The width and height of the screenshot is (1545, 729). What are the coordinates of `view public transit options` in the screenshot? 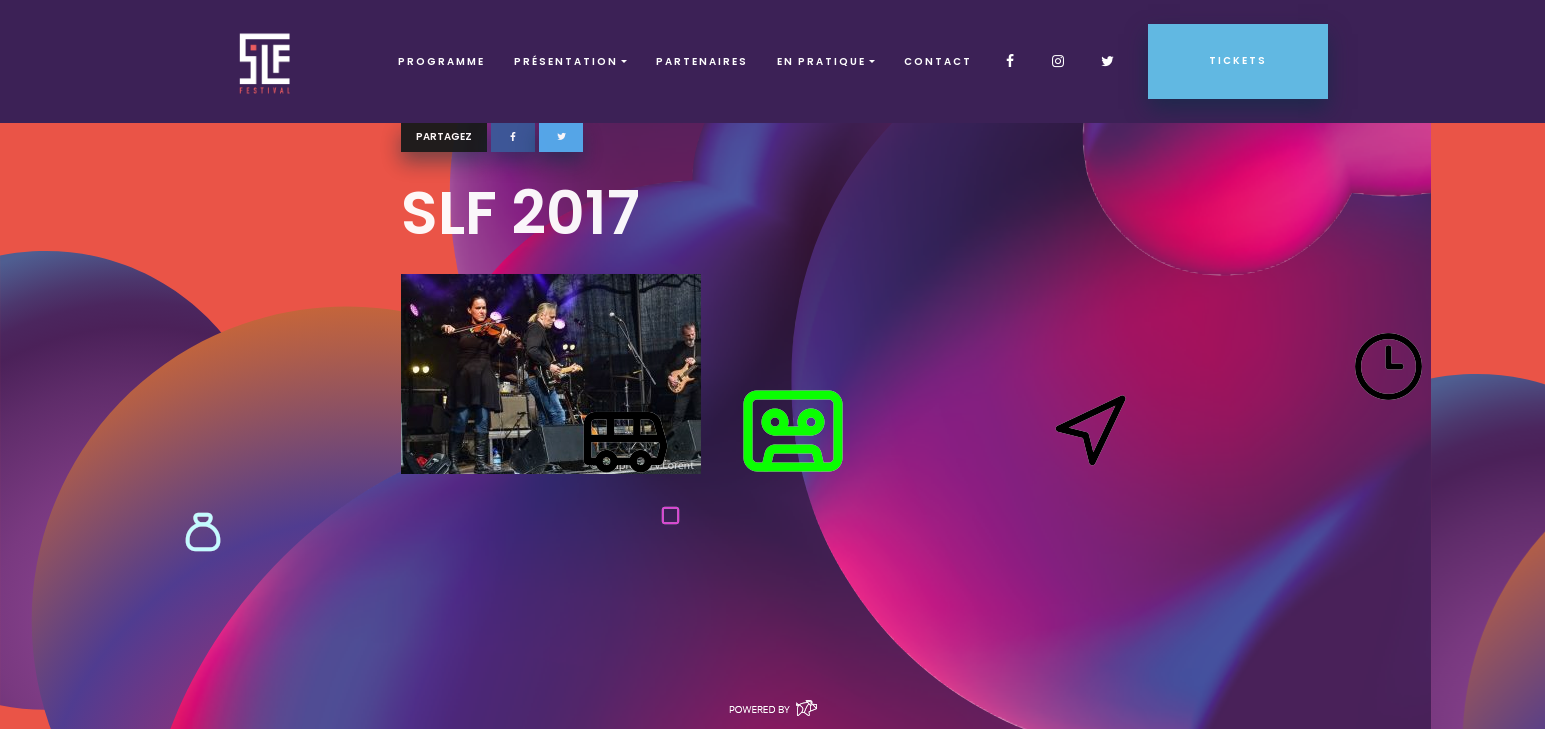 It's located at (625, 438).